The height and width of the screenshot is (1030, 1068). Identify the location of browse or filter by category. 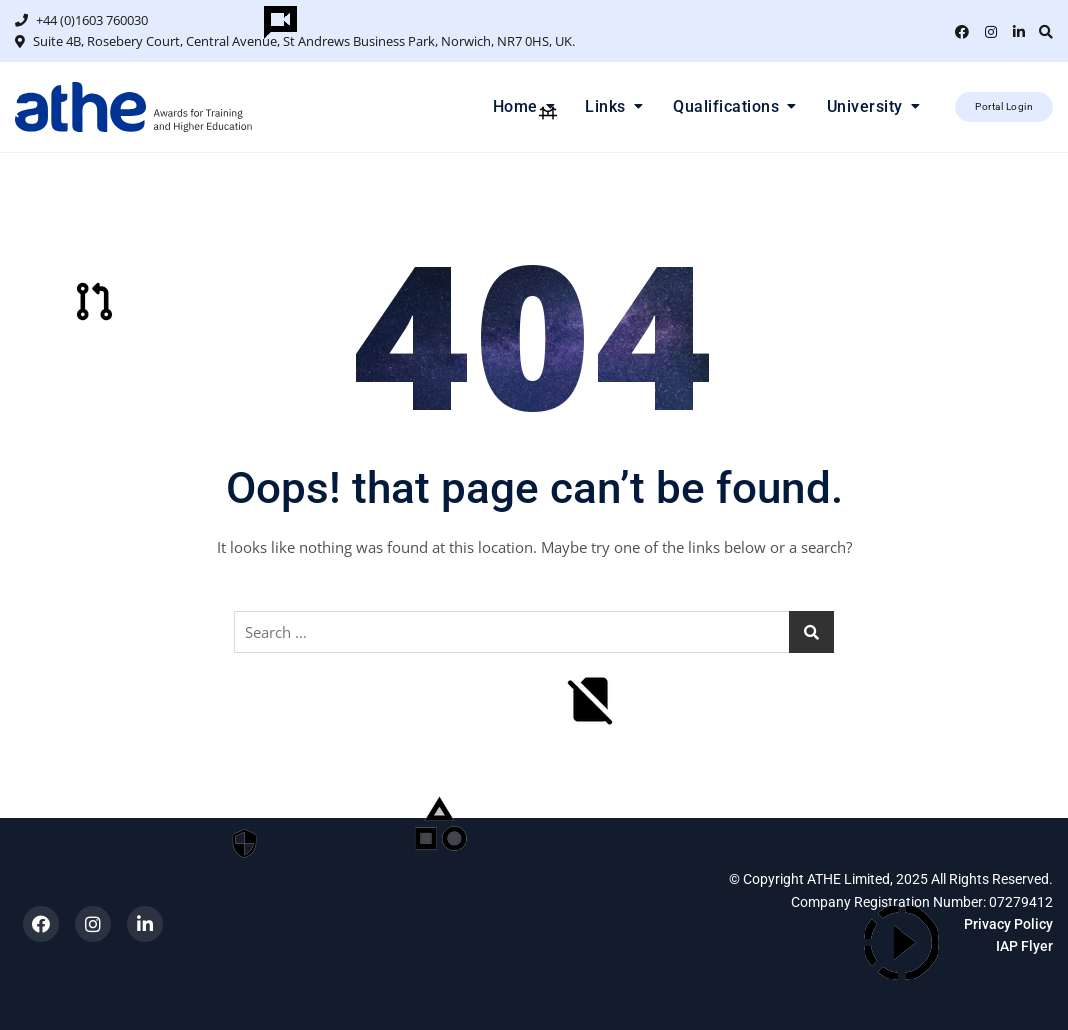
(439, 823).